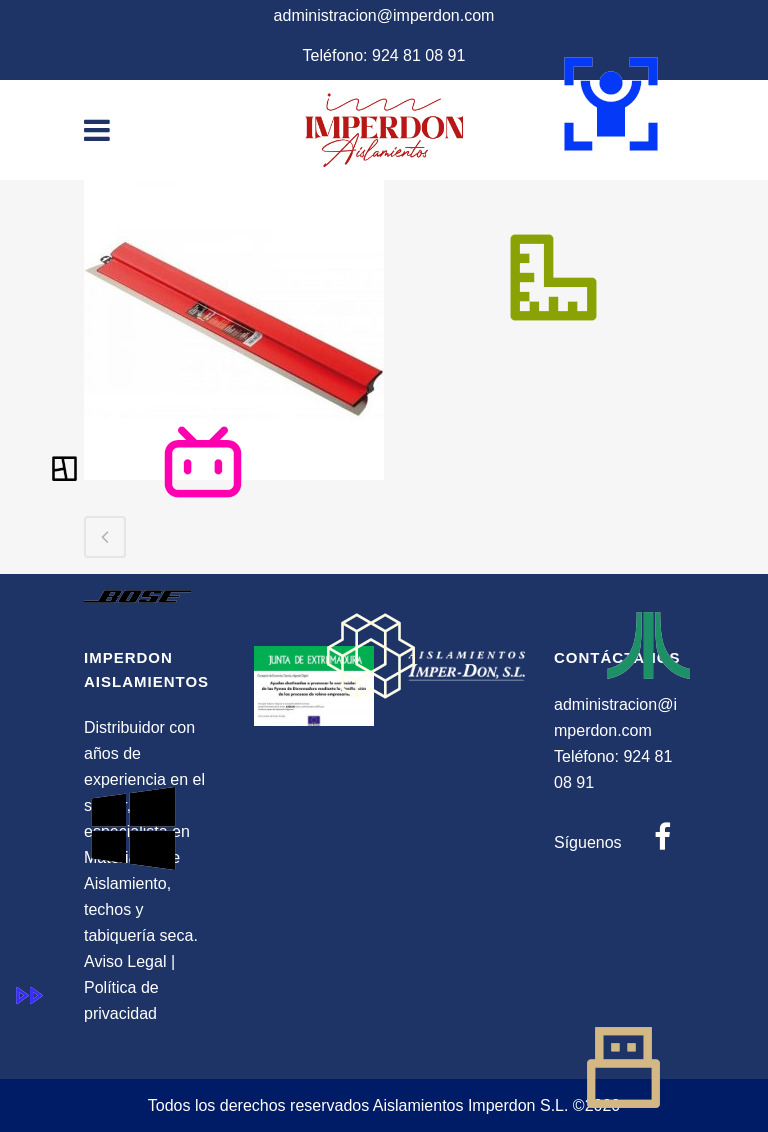 This screenshot has width=768, height=1132. I want to click on access USB drive or external storage, so click(623, 1067).